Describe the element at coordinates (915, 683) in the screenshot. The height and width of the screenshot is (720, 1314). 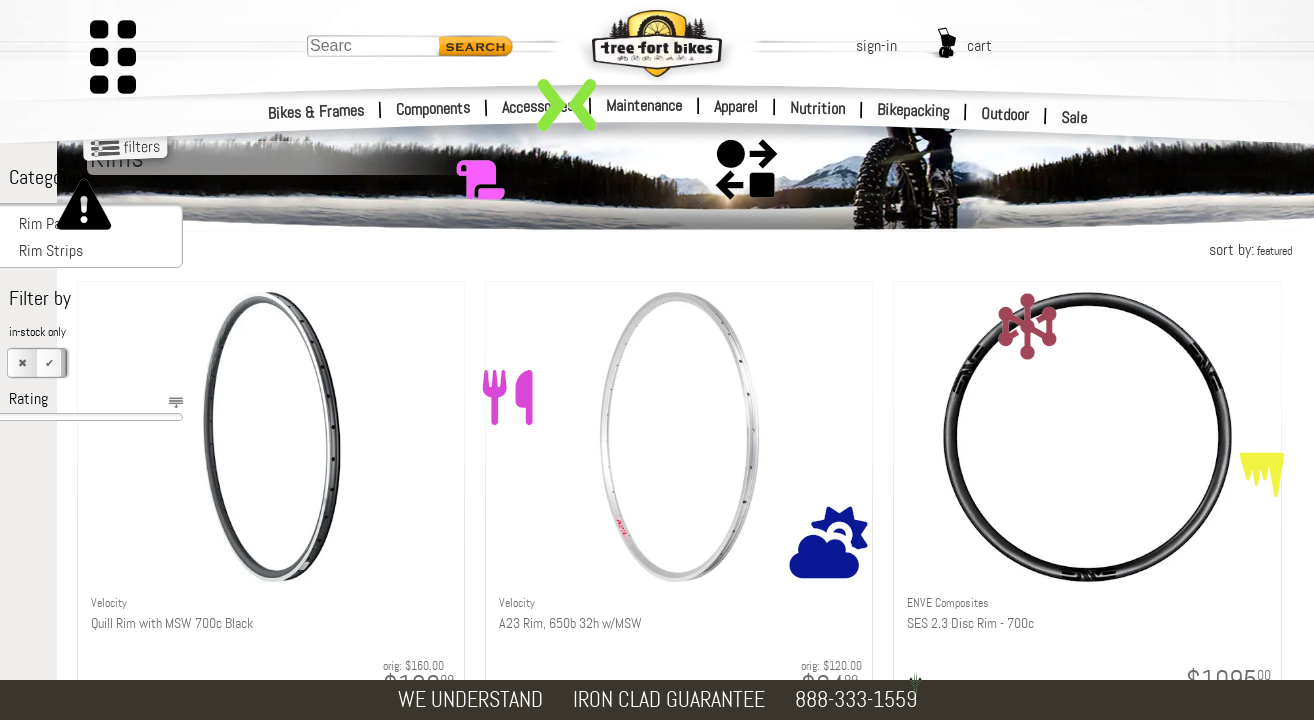
I see `fulcrum app logo` at that location.